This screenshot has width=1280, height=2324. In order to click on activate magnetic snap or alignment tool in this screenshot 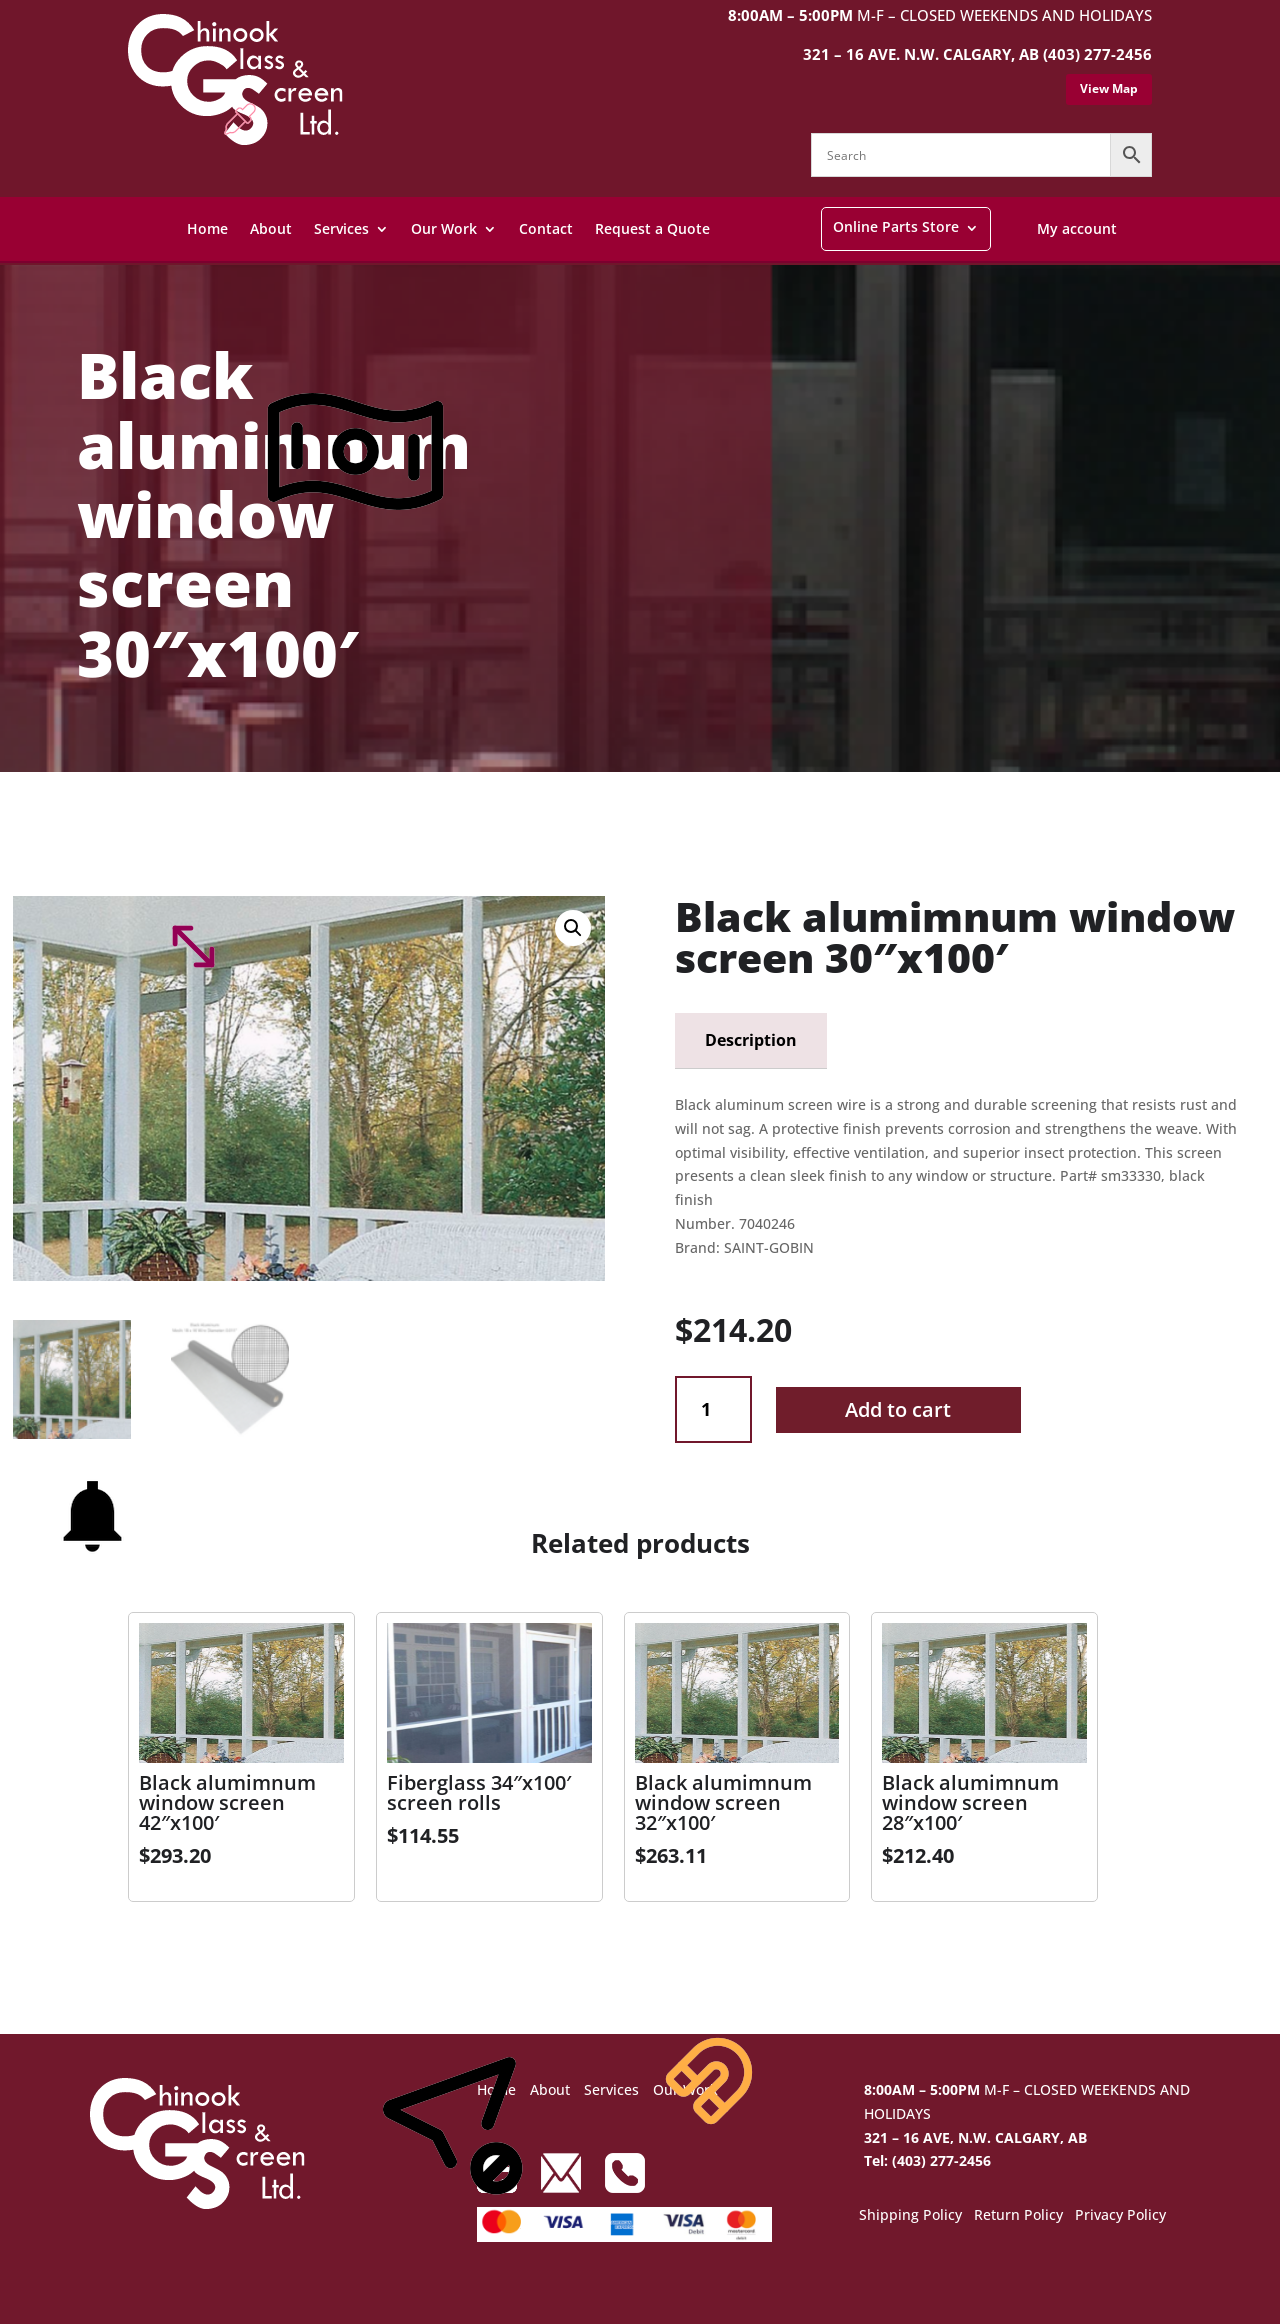, I will do `click(709, 2081)`.